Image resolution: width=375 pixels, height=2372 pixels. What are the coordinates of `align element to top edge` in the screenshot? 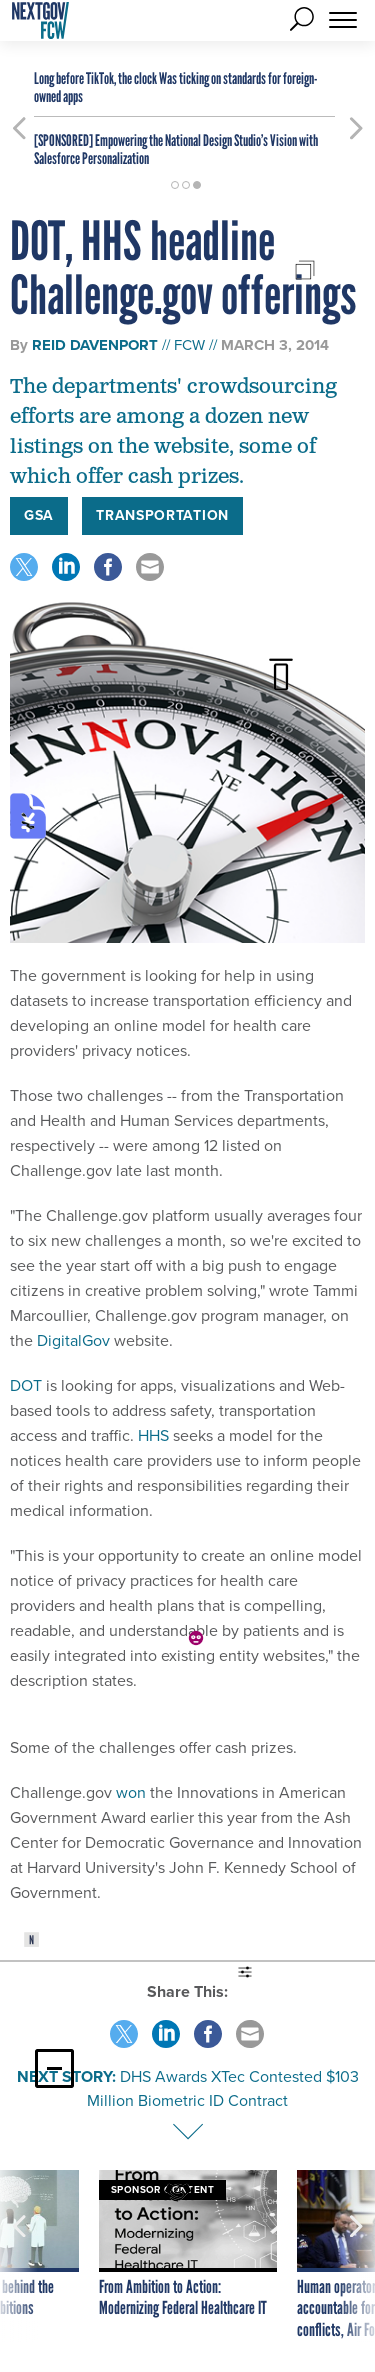 It's located at (281, 674).